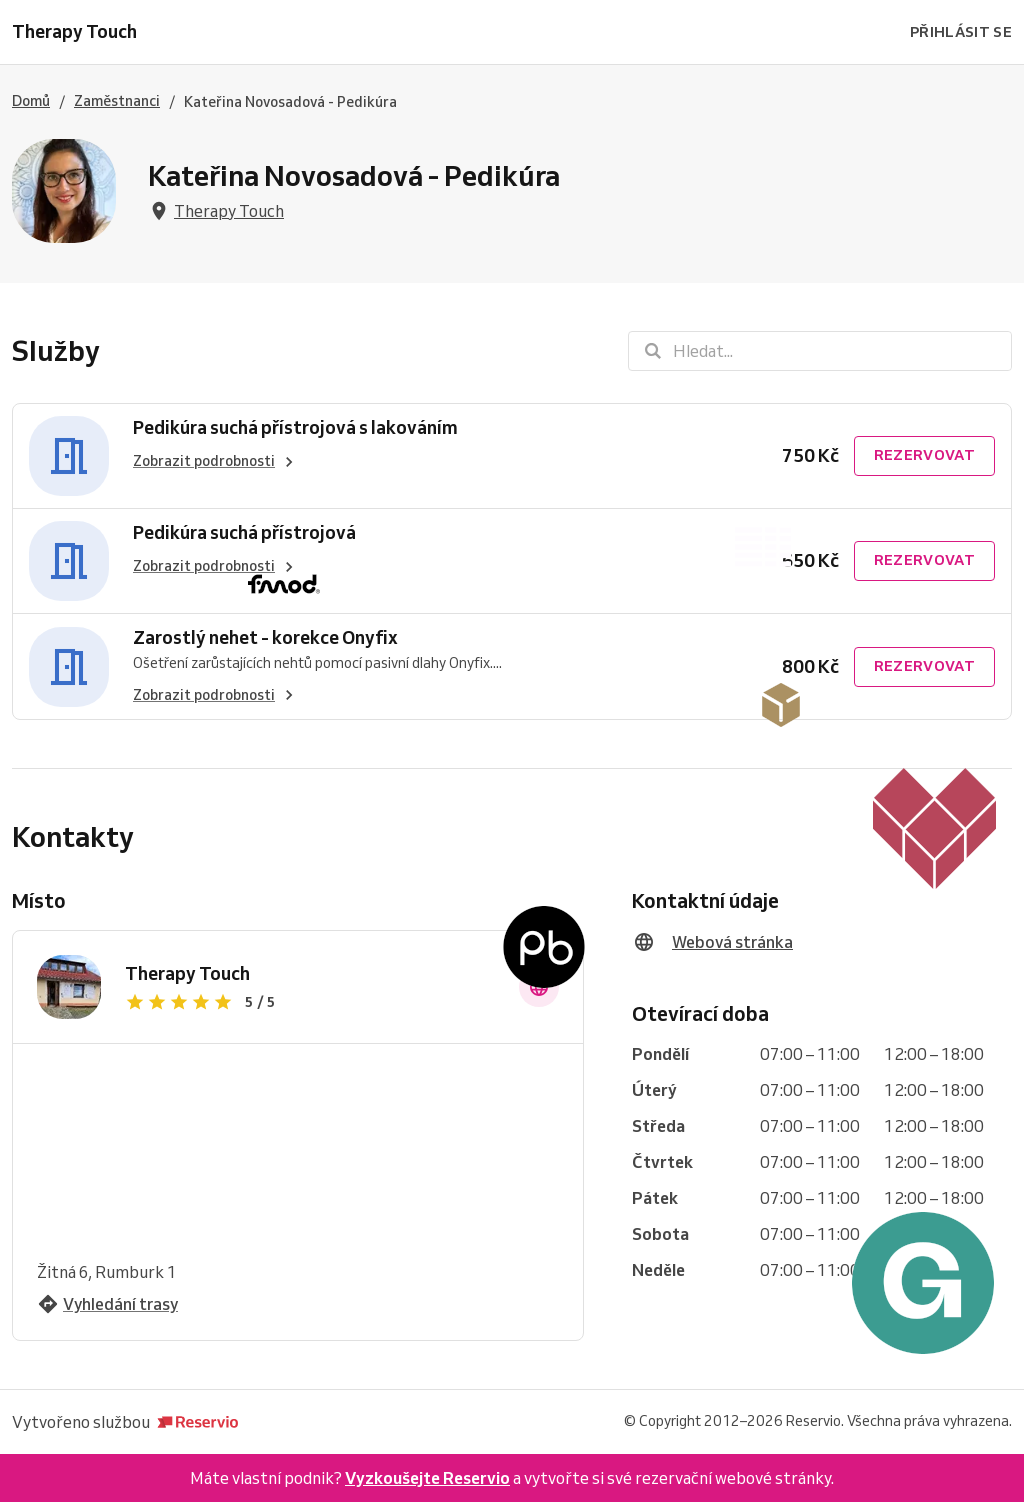  What do you see at coordinates (284, 584) in the screenshot?
I see `fmod audio middleware logo` at bounding box center [284, 584].